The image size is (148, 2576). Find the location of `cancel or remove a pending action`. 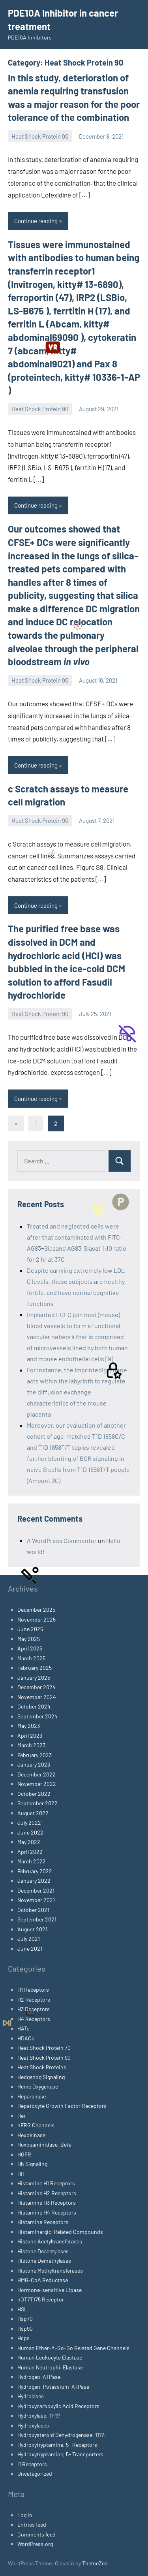

cancel or remove a pending action is located at coordinates (78, 625).